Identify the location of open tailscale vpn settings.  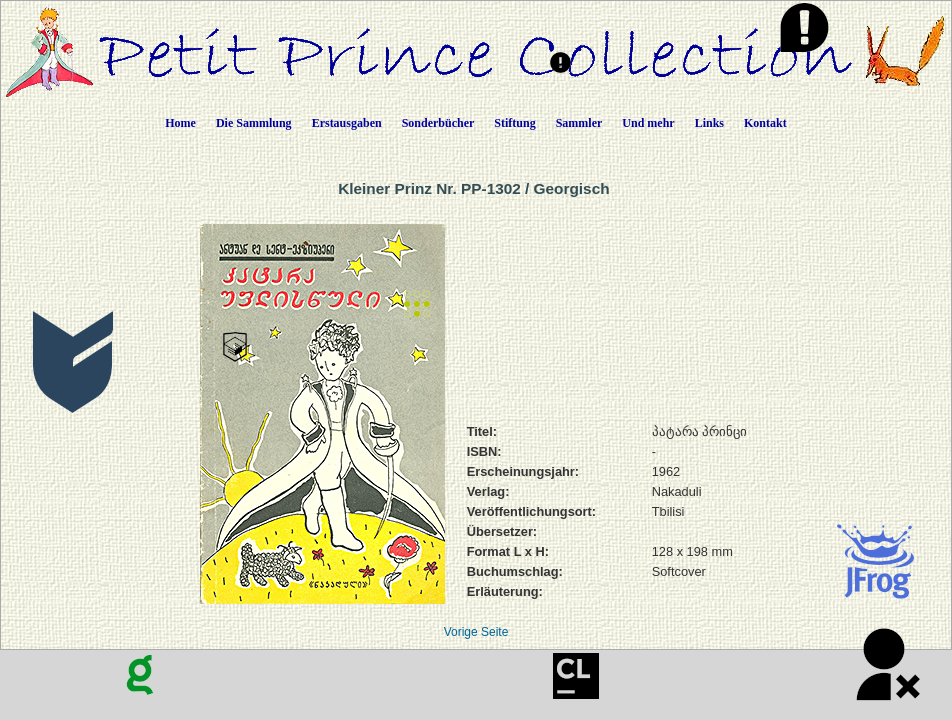
(417, 304).